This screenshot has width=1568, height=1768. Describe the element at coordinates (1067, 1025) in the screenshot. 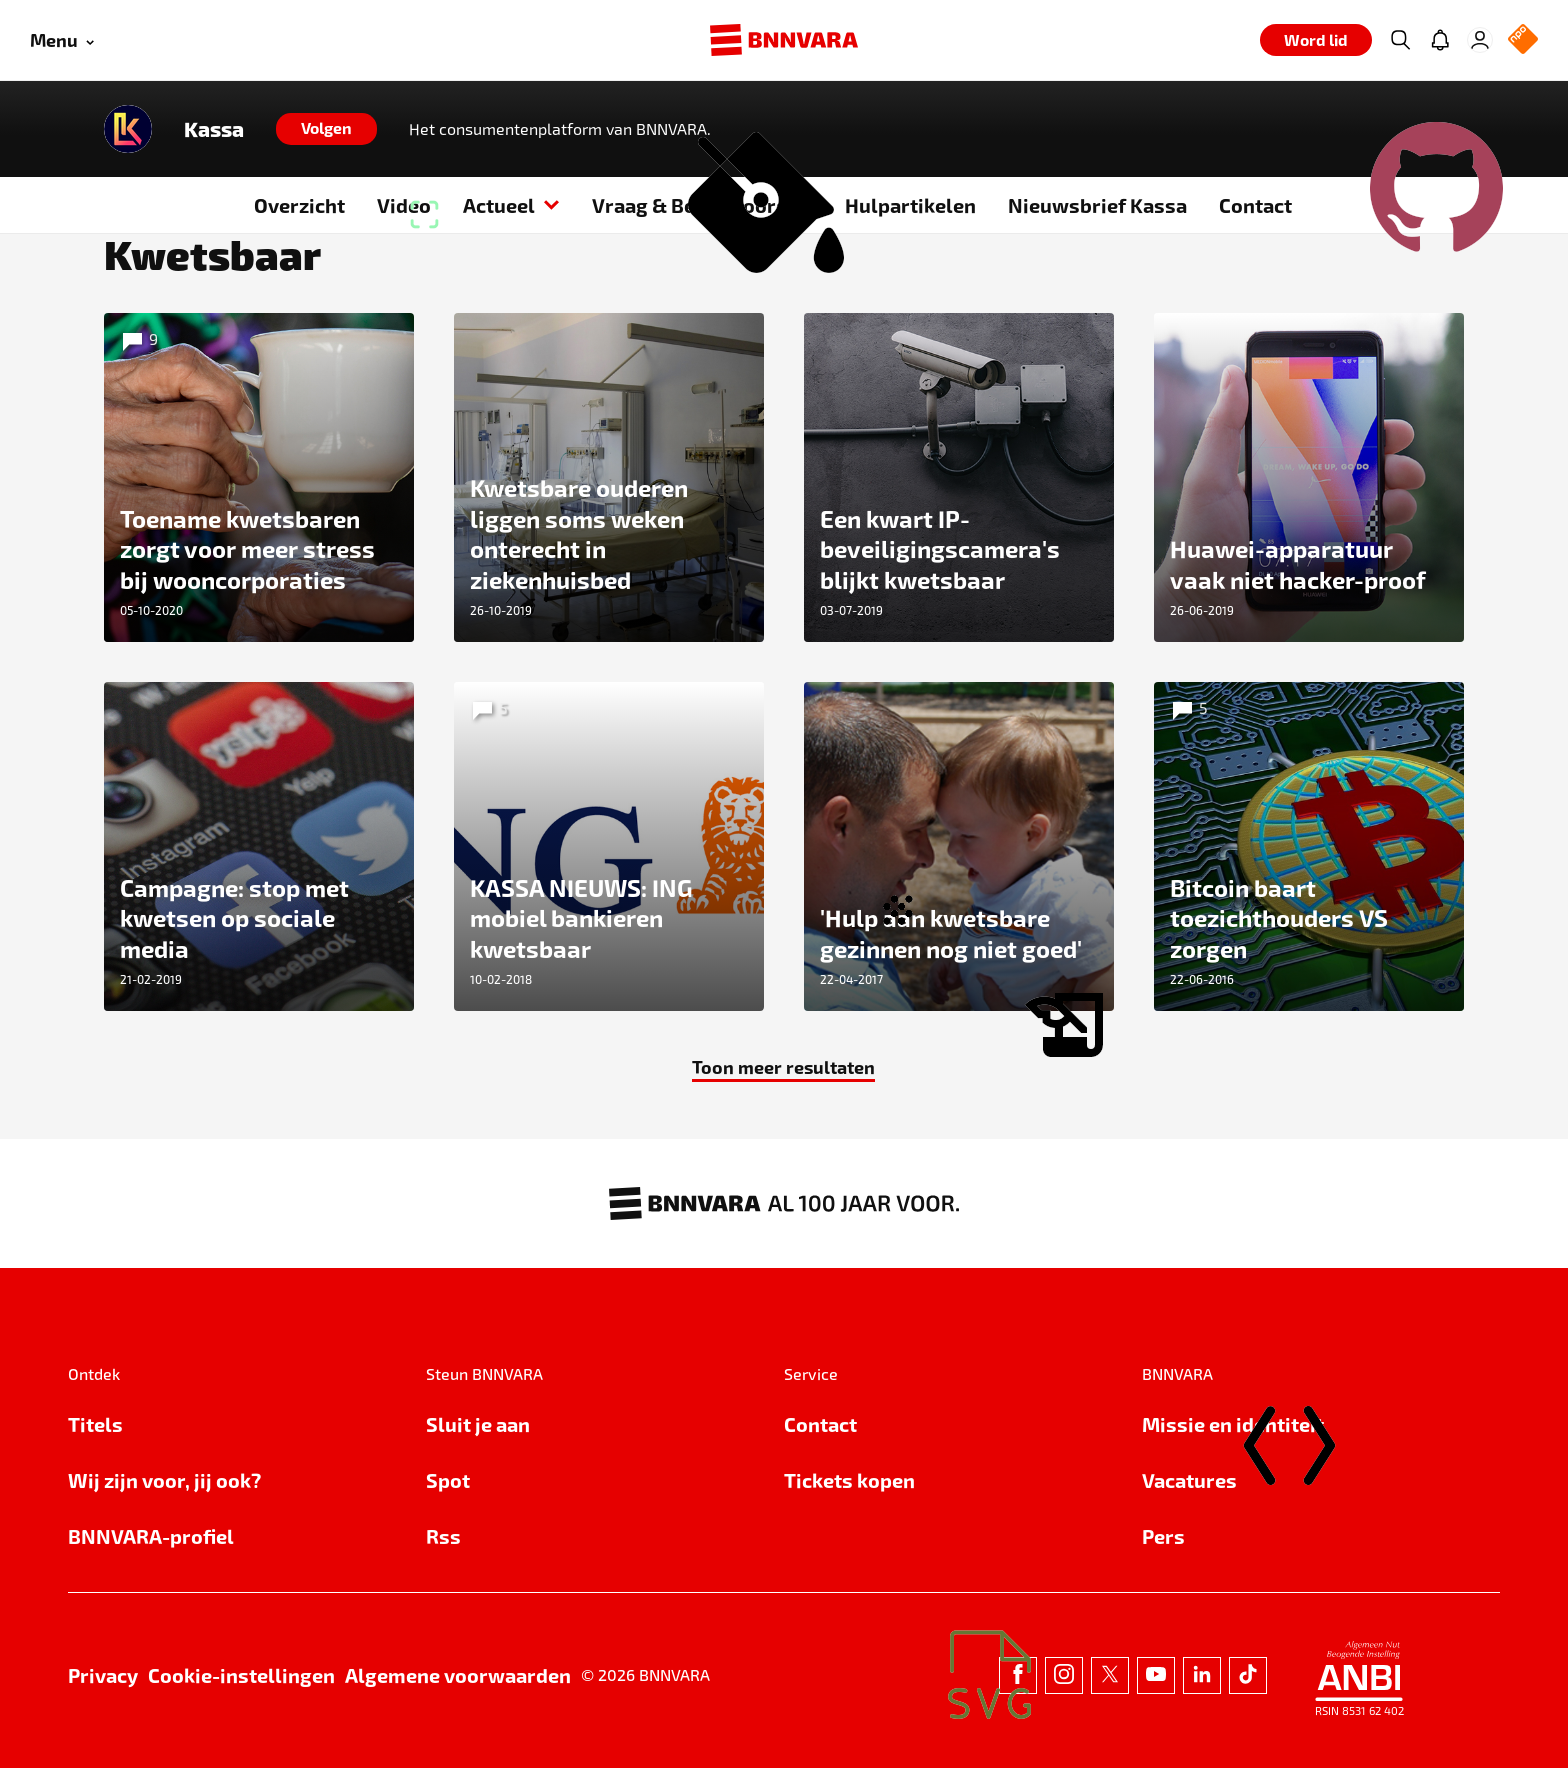

I see `access document history or revision log` at that location.